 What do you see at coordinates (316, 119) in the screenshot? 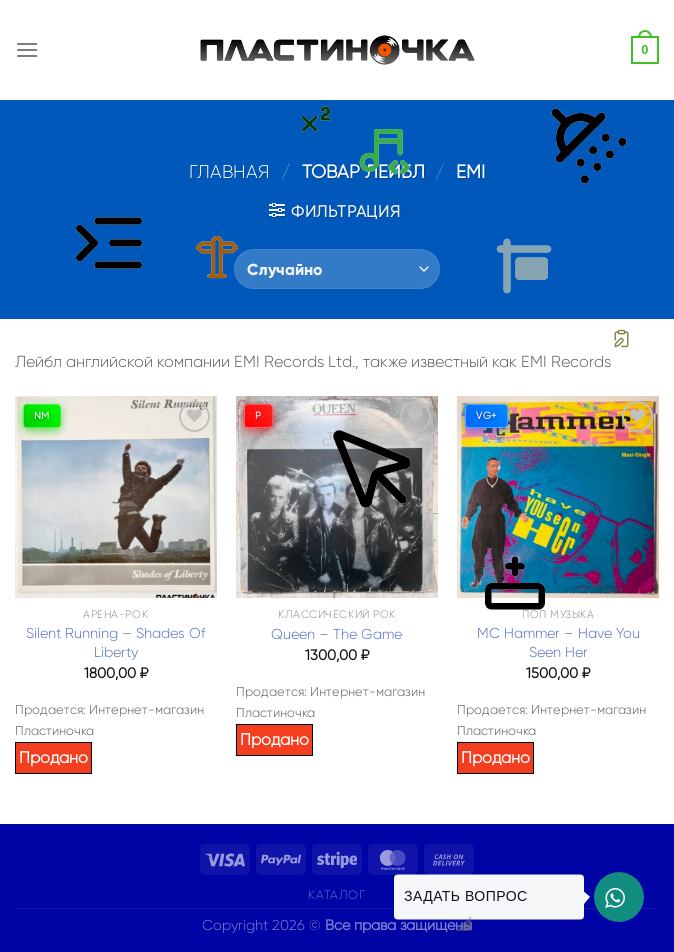
I see `format text as superscript` at bounding box center [316, 119].